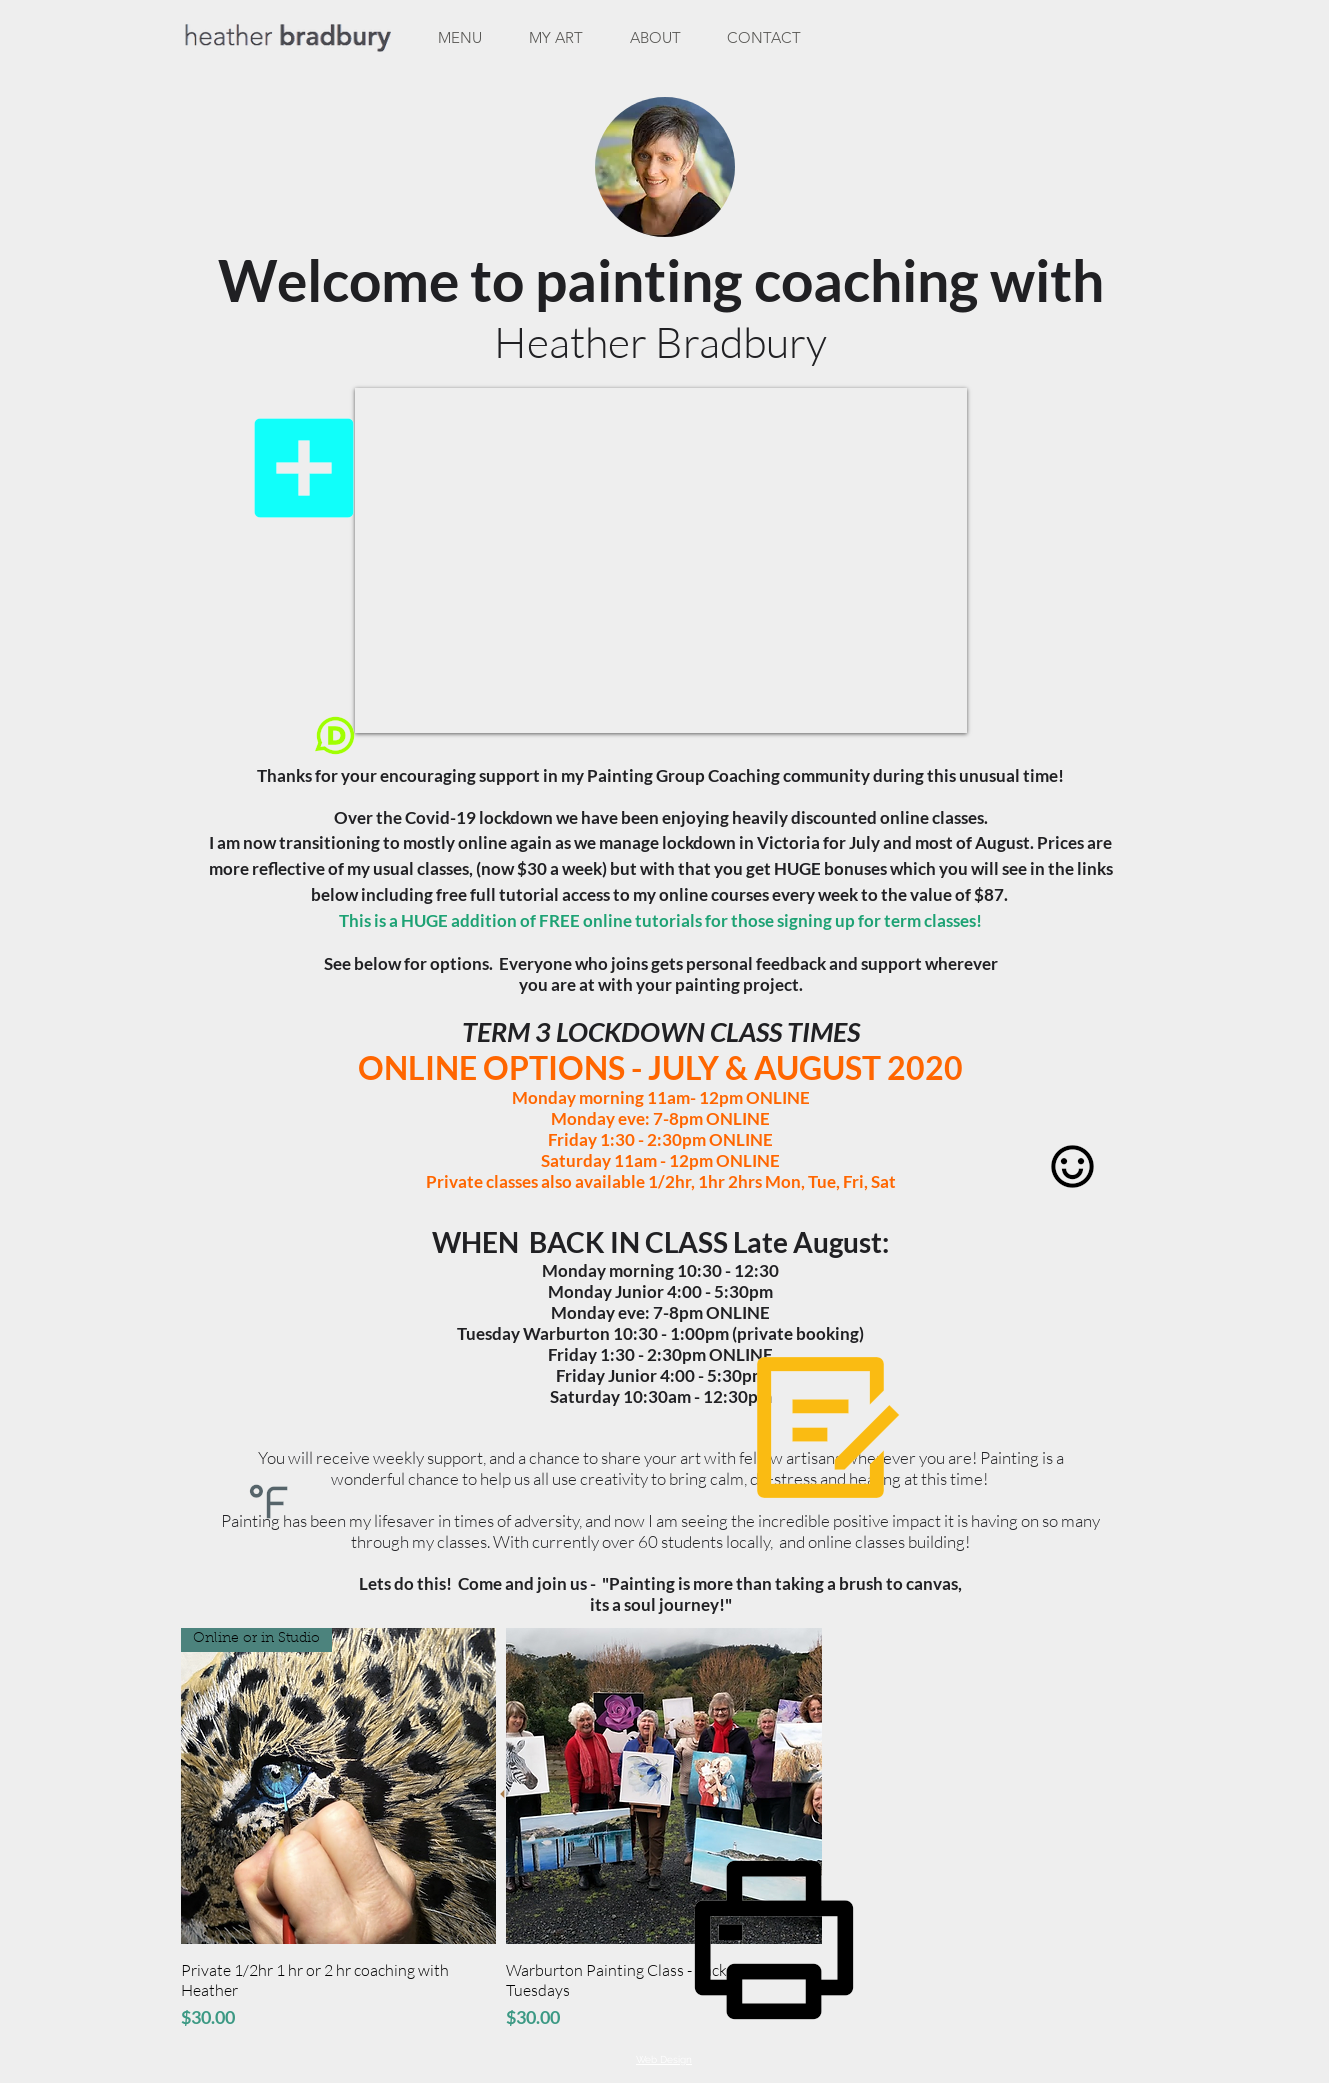 The width and height of the screenshot is (1329, 2083). Describe the element at coordinates (820, 1427) in the screenshot. I see `edit or compose a draft document` at that location.